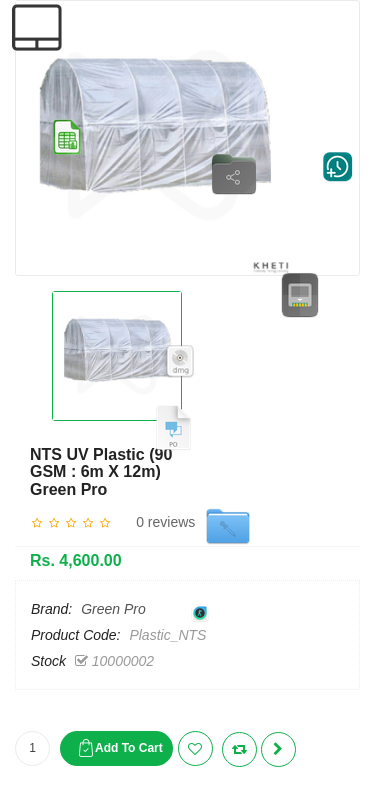 The height and width of the screenshot is (787, 375). Describe the element at coordinates (228, 526) in the screenshot. I see `folder containing color picker or eyedropper tool assets` at that location.